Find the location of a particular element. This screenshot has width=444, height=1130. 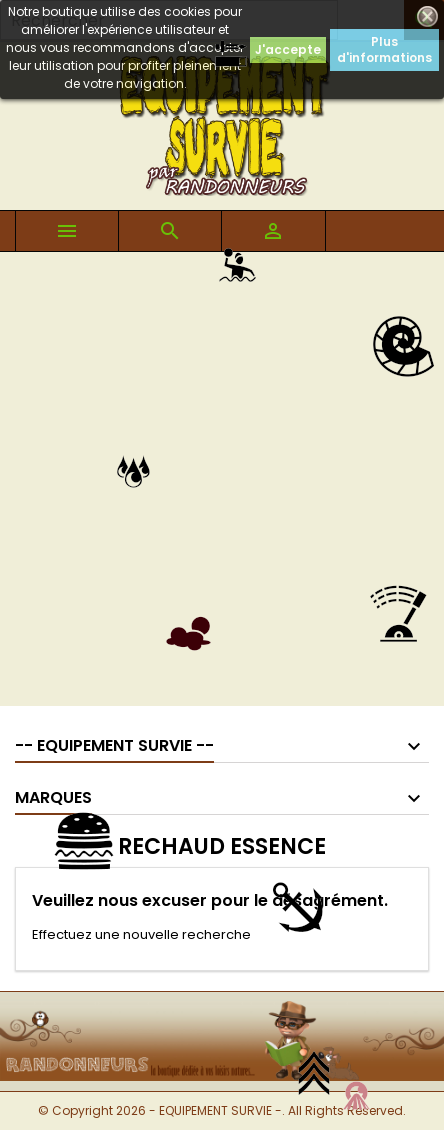

indicates current attack power level is located at coordinates (231, 53).